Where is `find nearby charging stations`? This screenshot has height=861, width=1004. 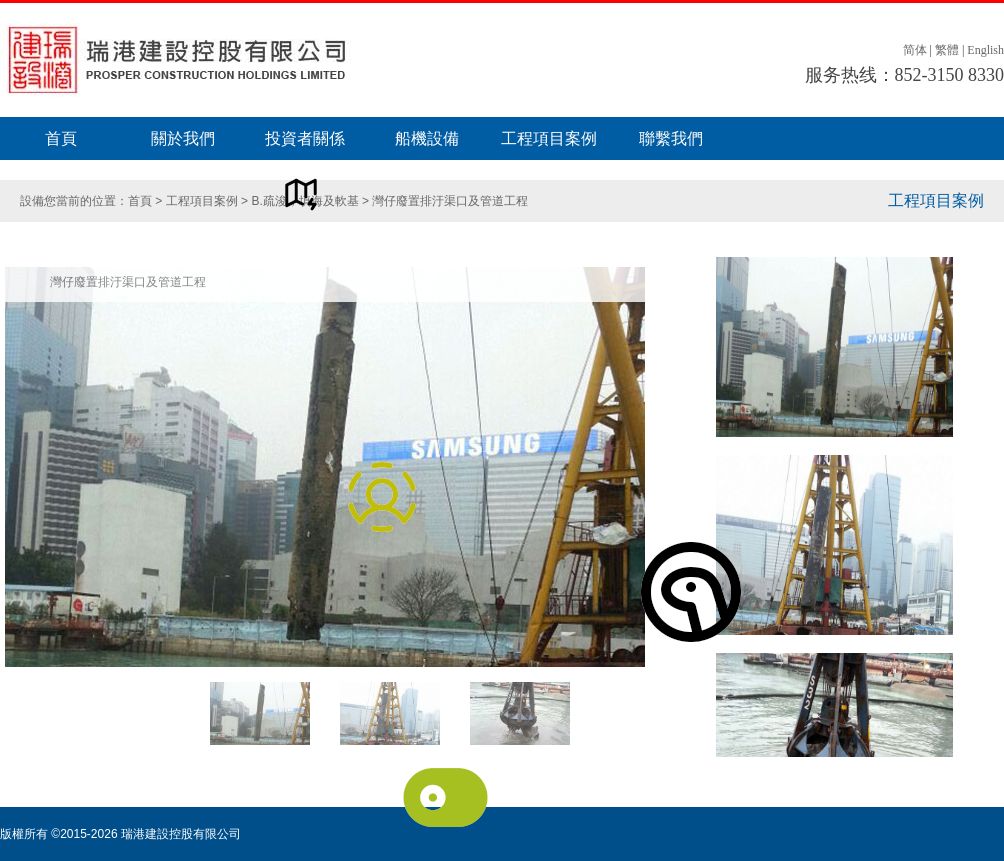
find nearby charging stations is located at coordinates (301, 193).